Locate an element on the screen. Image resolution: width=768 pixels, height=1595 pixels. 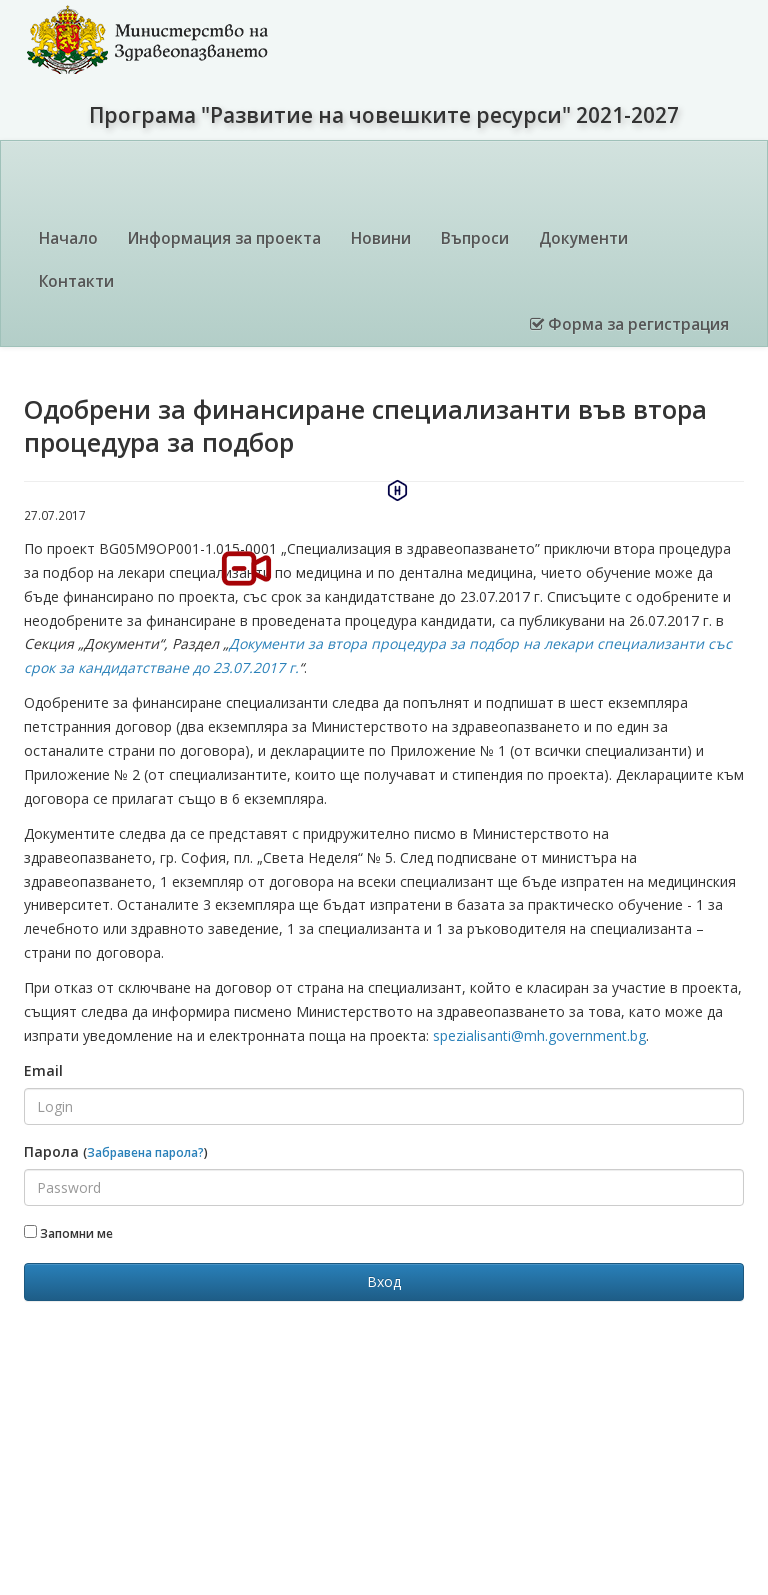
indicates a hospital or medical facility is located at coordinates (397, 490).